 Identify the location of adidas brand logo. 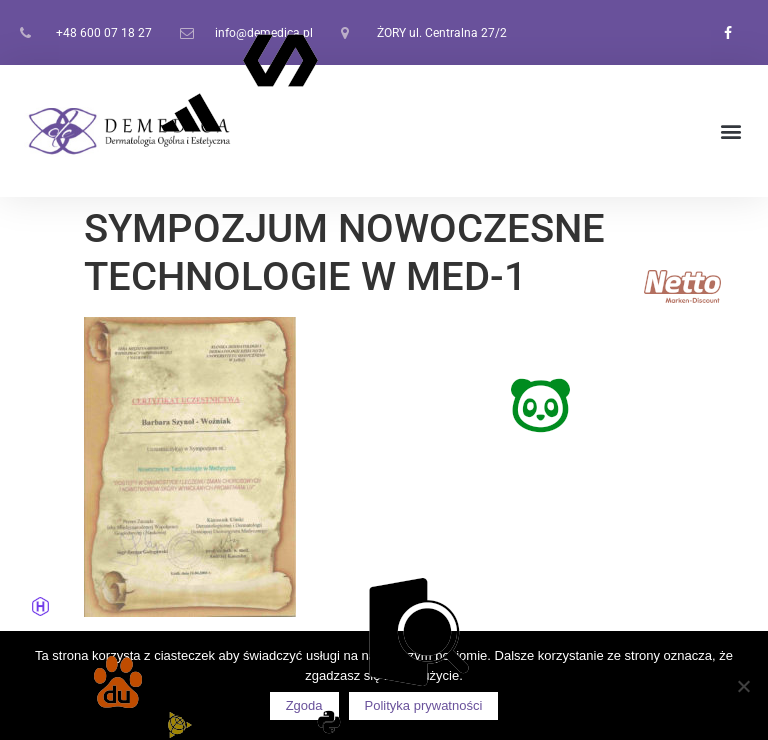
(191, 112).